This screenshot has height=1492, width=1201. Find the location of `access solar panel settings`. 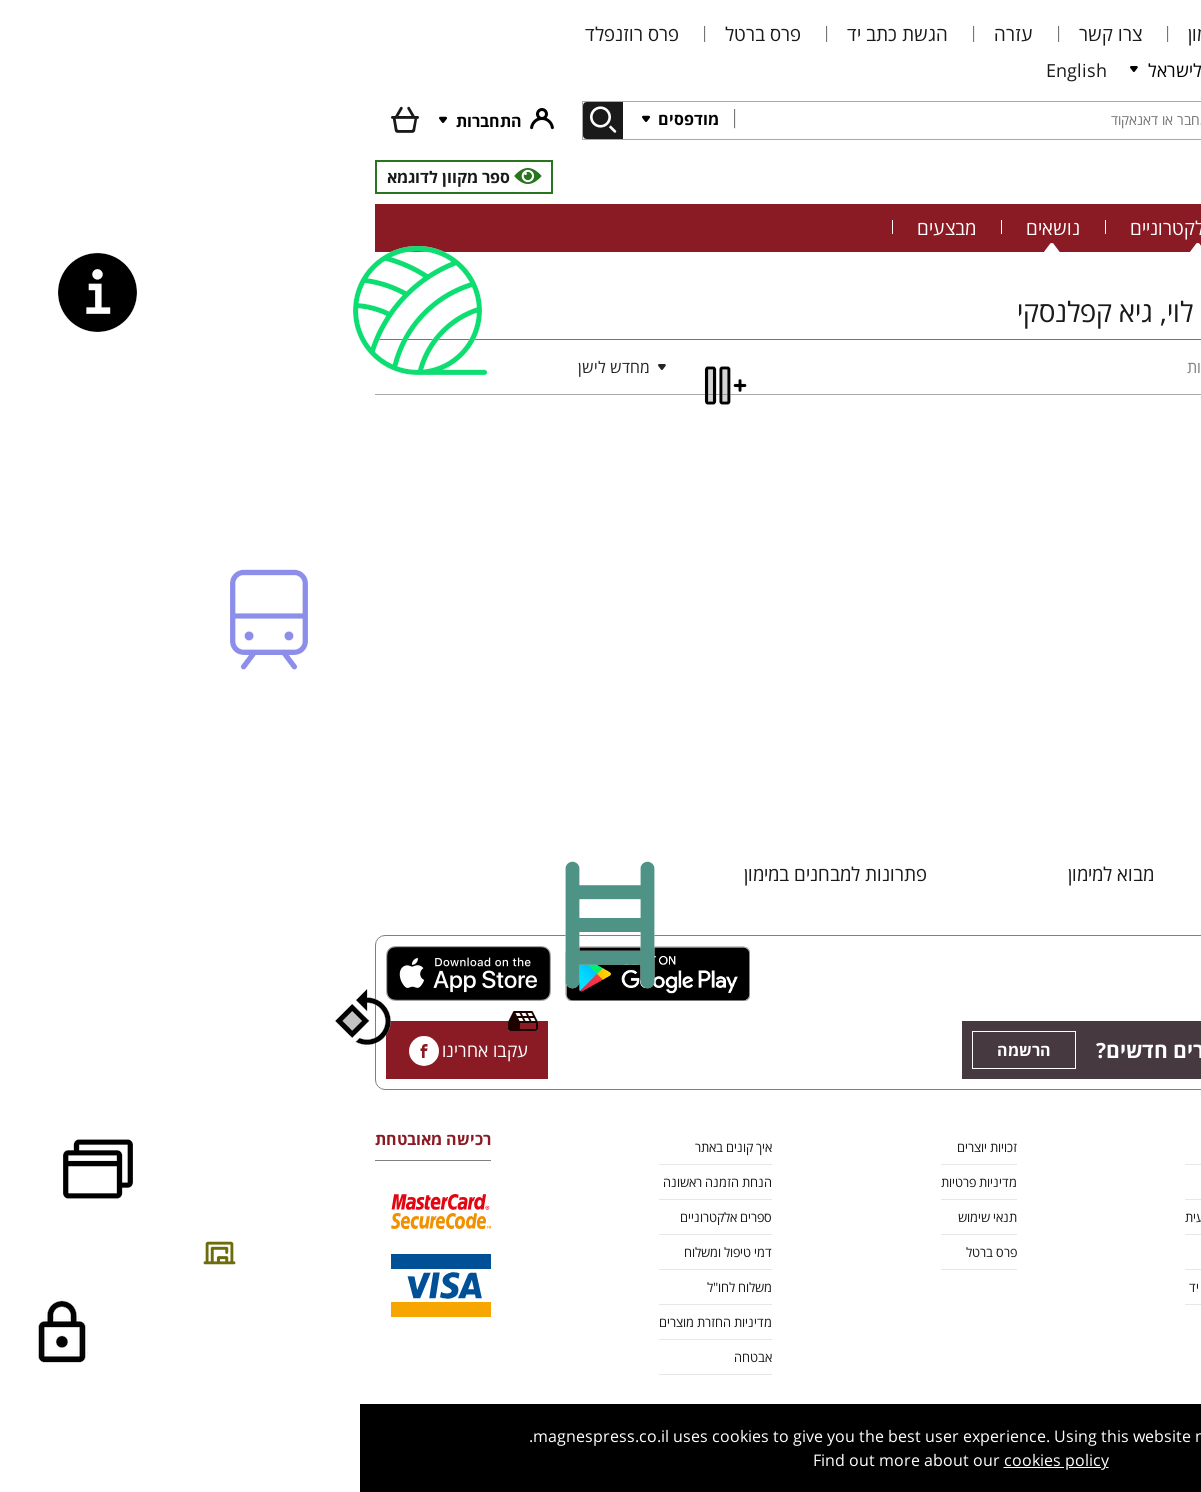

access solar panel settings is located at coordinates (523, 1022).